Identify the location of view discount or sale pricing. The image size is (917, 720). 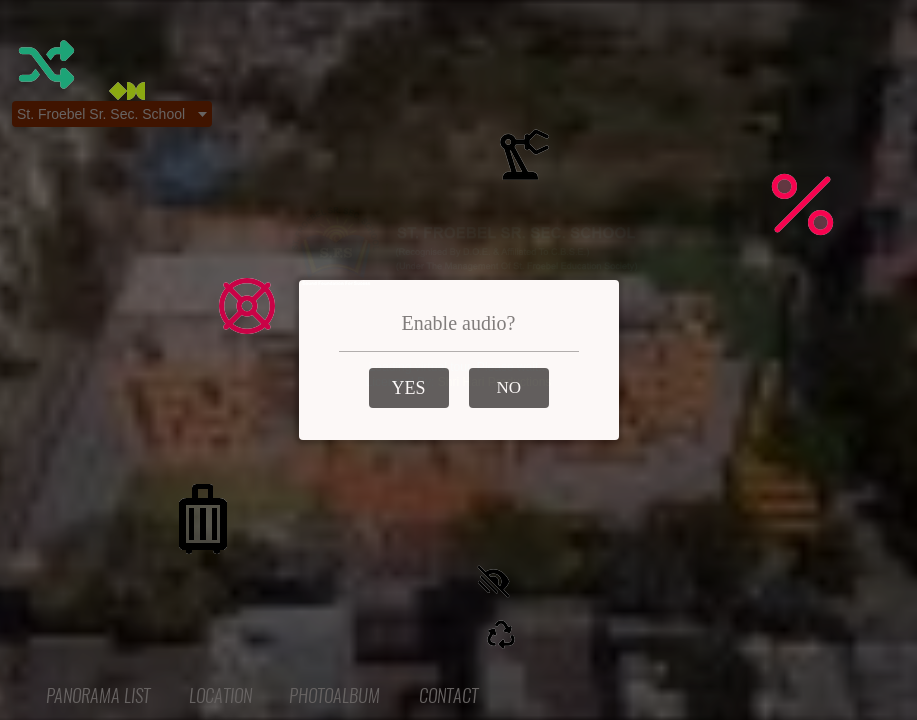
(802, 204).